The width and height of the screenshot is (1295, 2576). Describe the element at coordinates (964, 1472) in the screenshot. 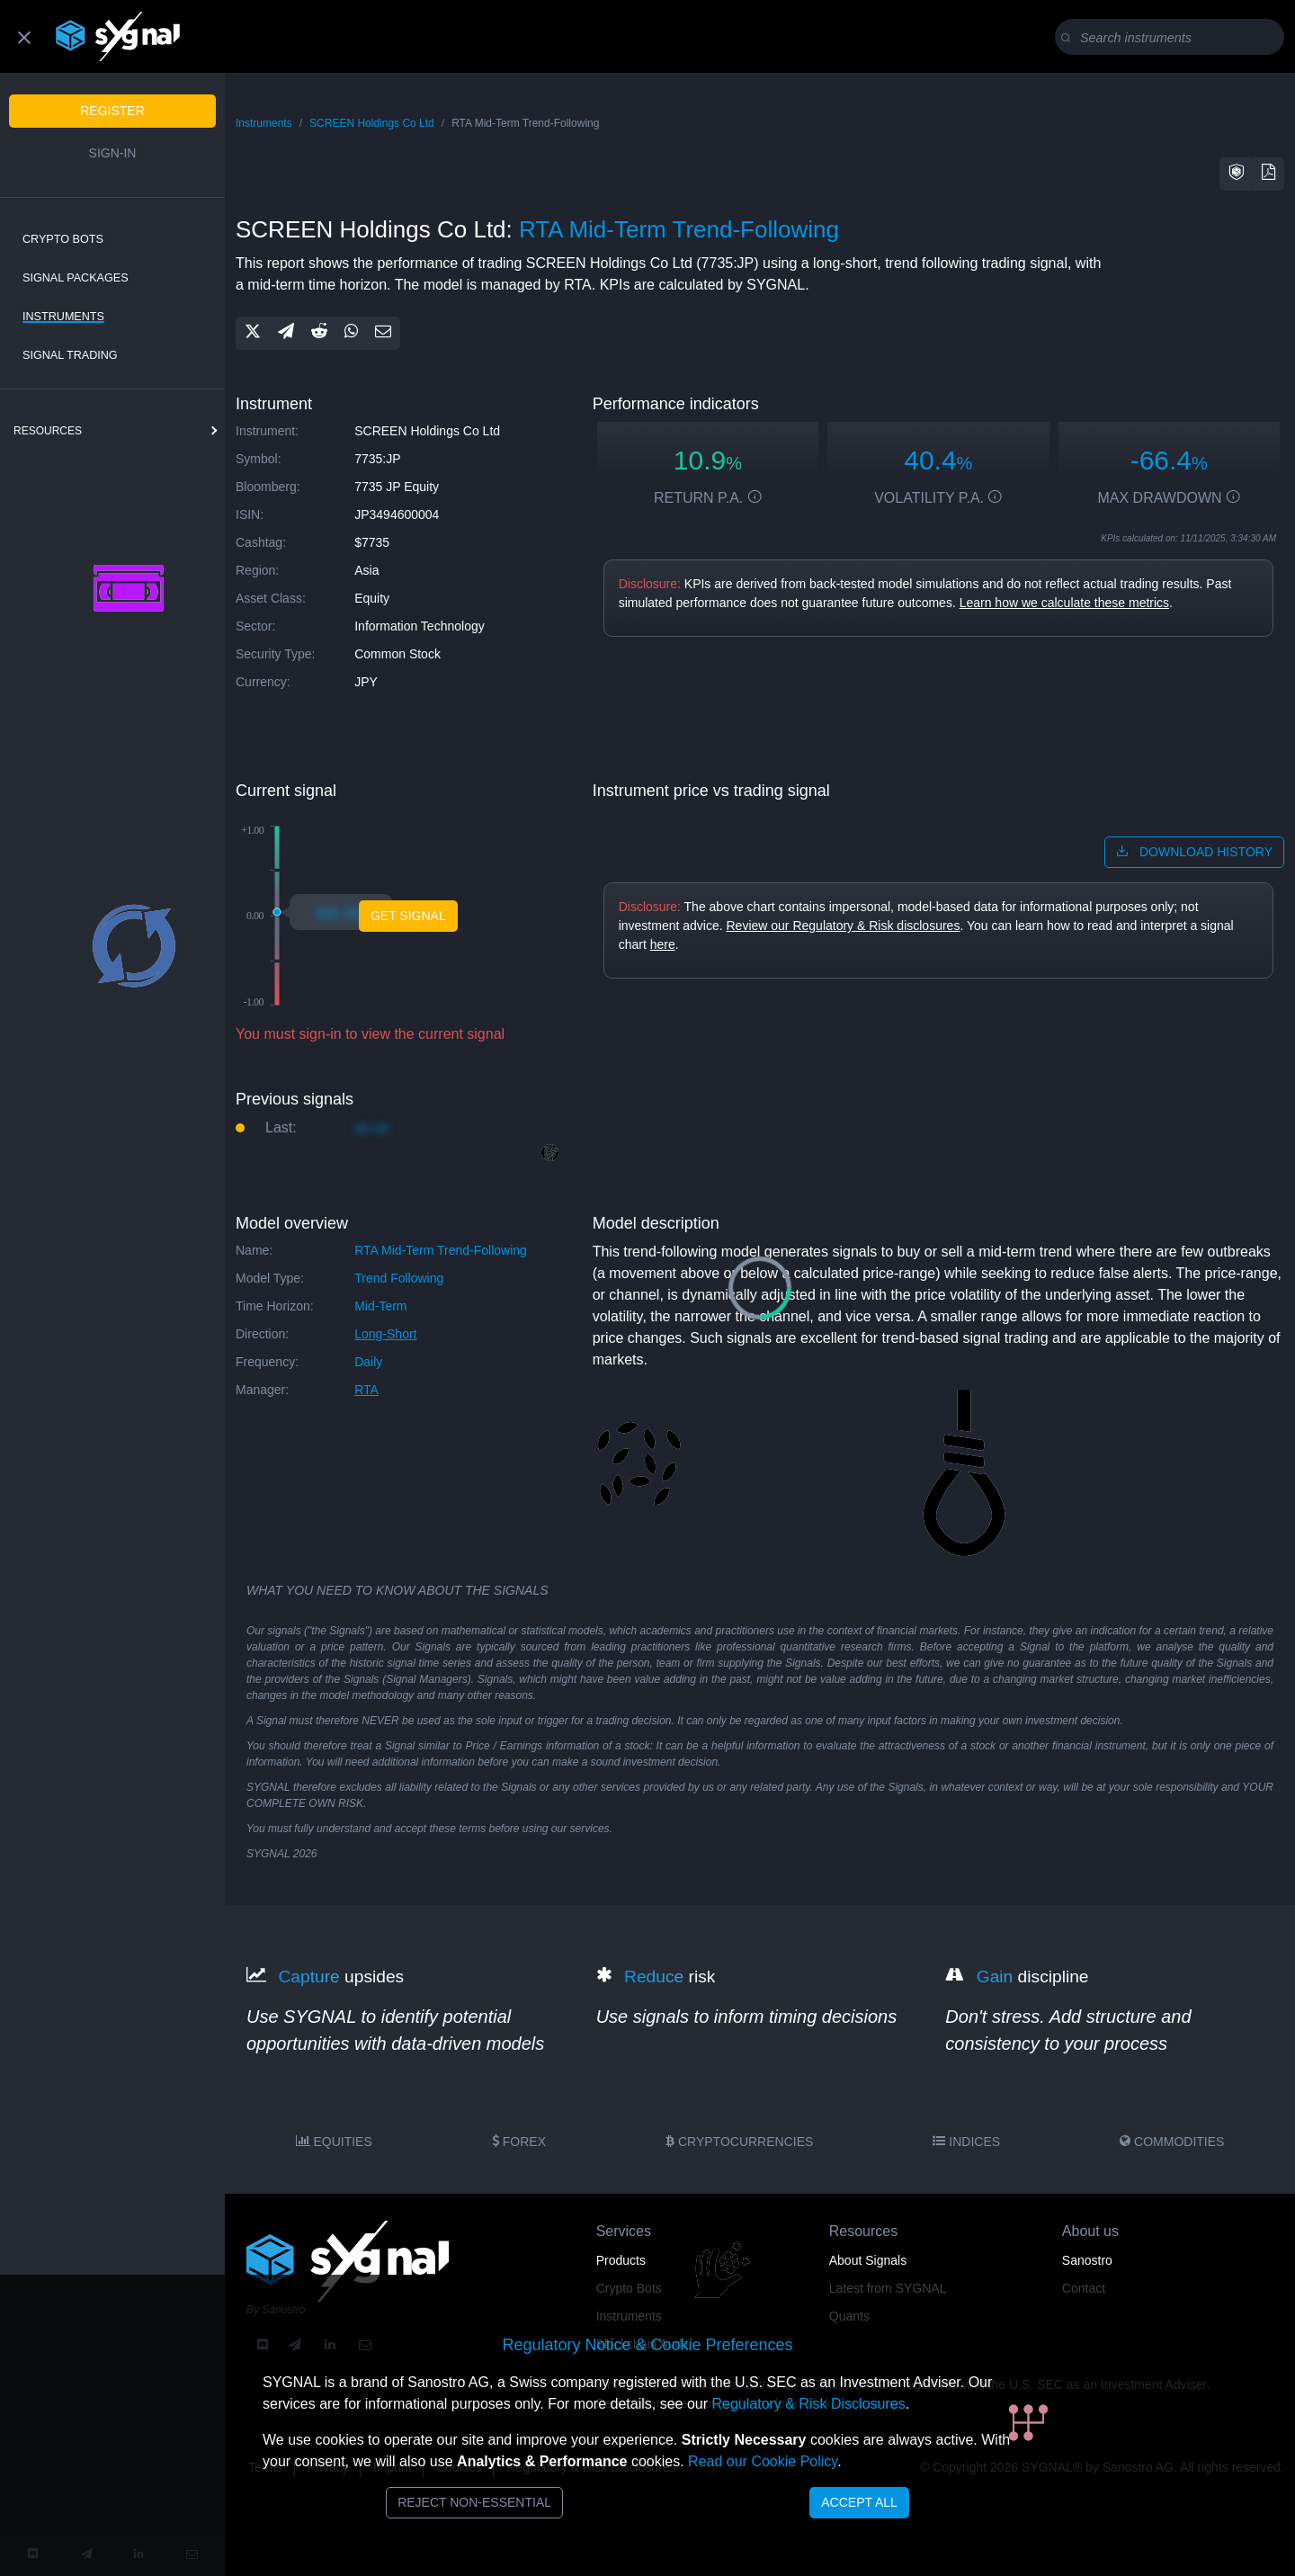

I see `indicates a knot or rope-tying feature` at that location.